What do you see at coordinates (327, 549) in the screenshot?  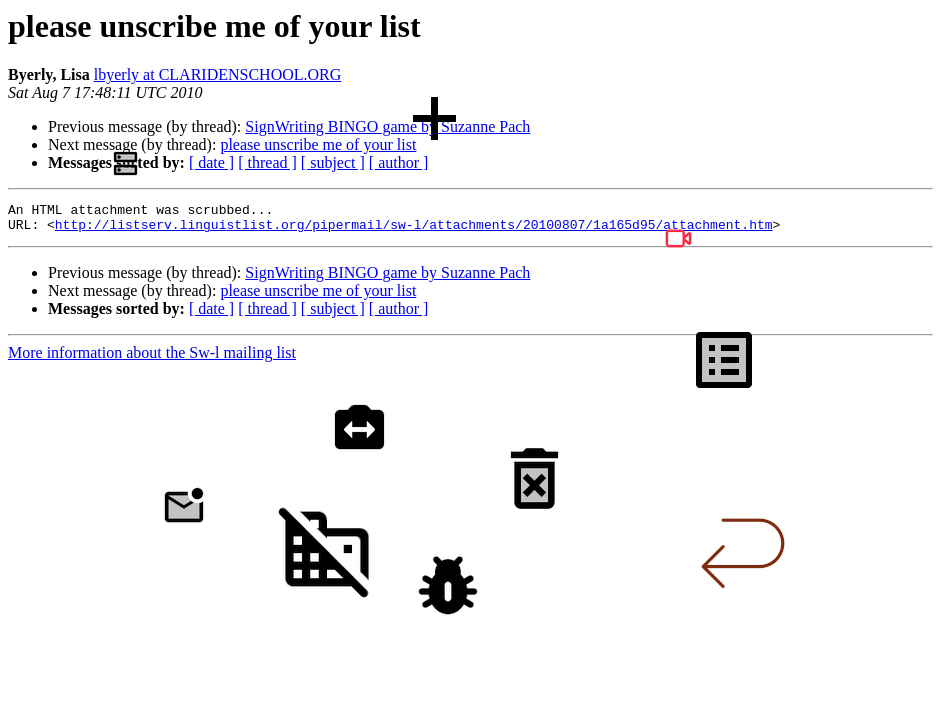 I see `indicates a website or domain is unavailable` at bounding box center [327, 549].